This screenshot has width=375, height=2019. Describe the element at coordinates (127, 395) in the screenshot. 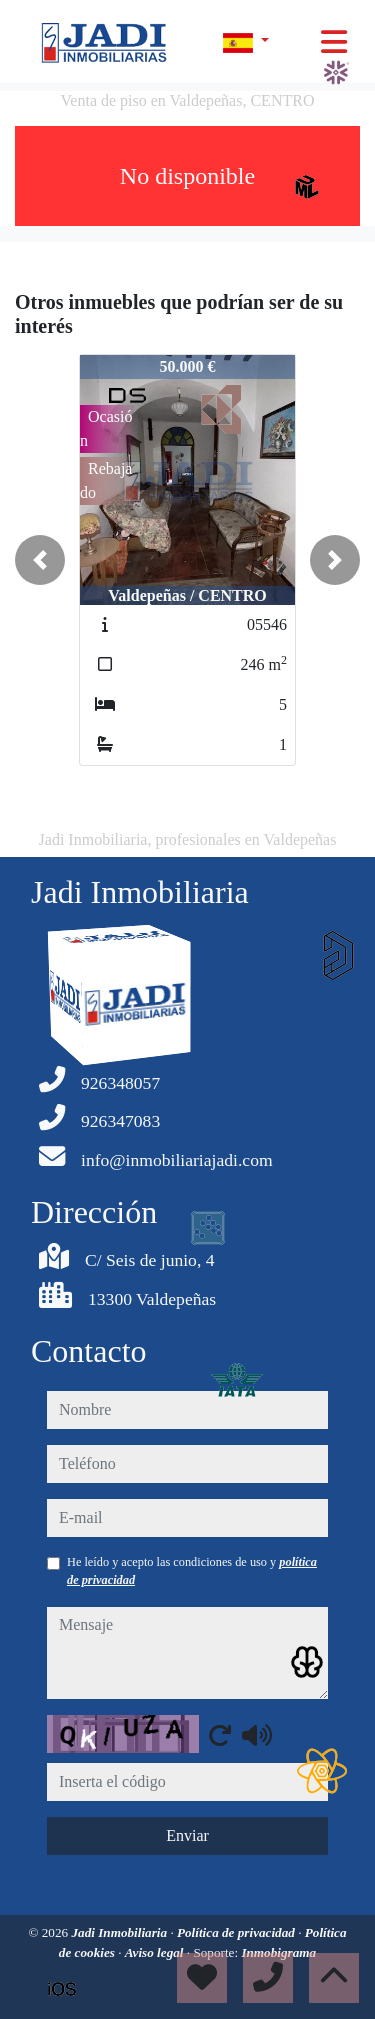

I see `DataStax company logo` at that location.